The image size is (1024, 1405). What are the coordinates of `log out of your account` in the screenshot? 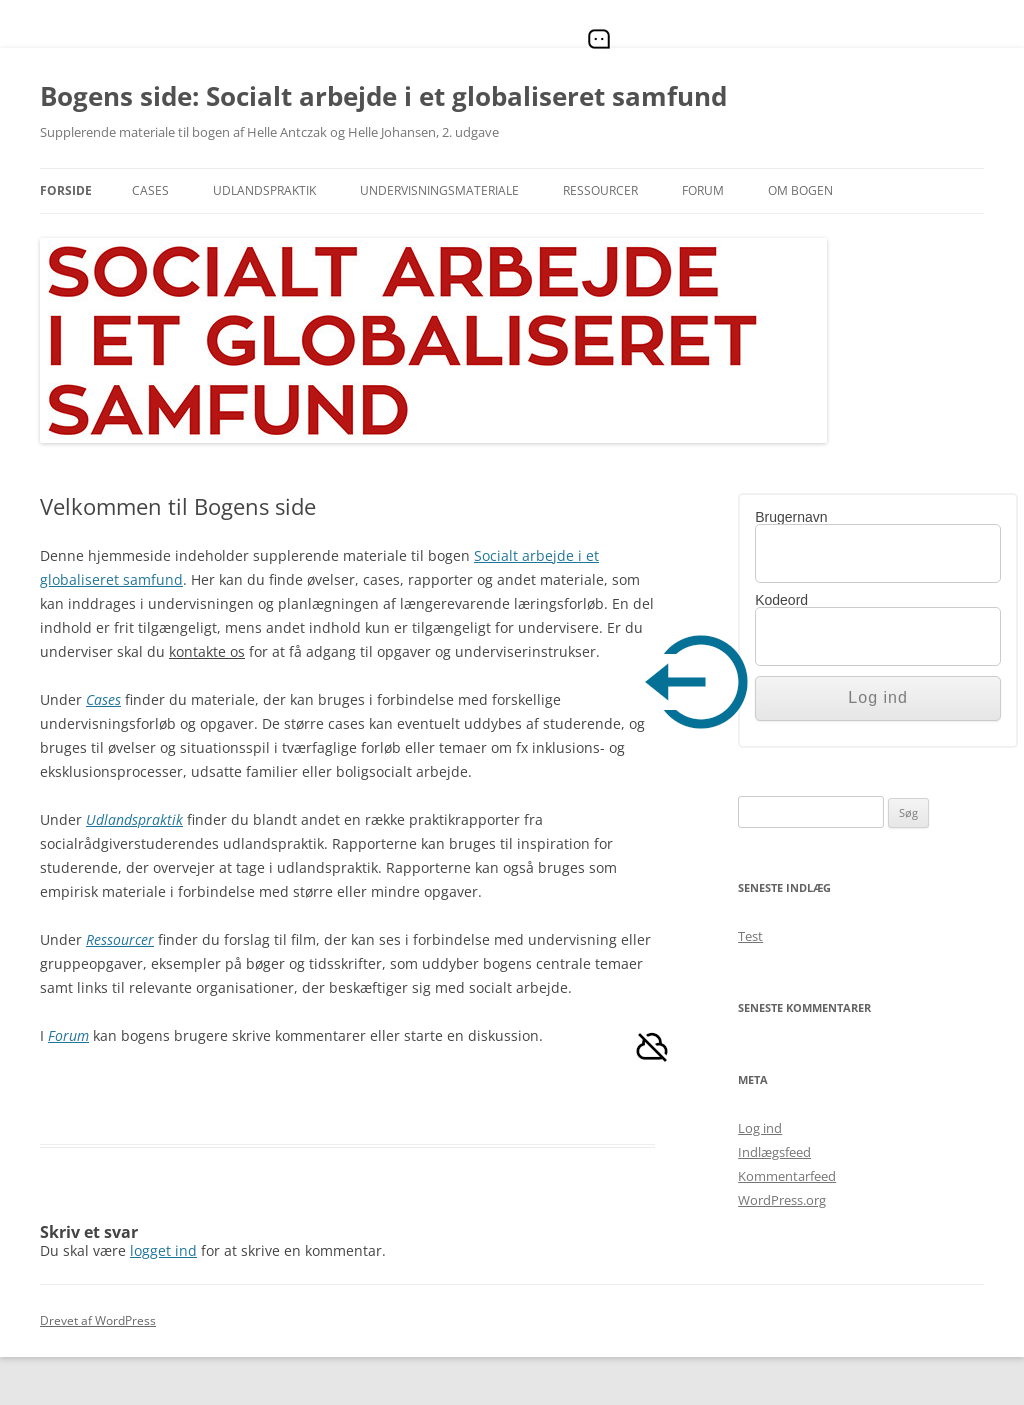 It's located at (701, 682).